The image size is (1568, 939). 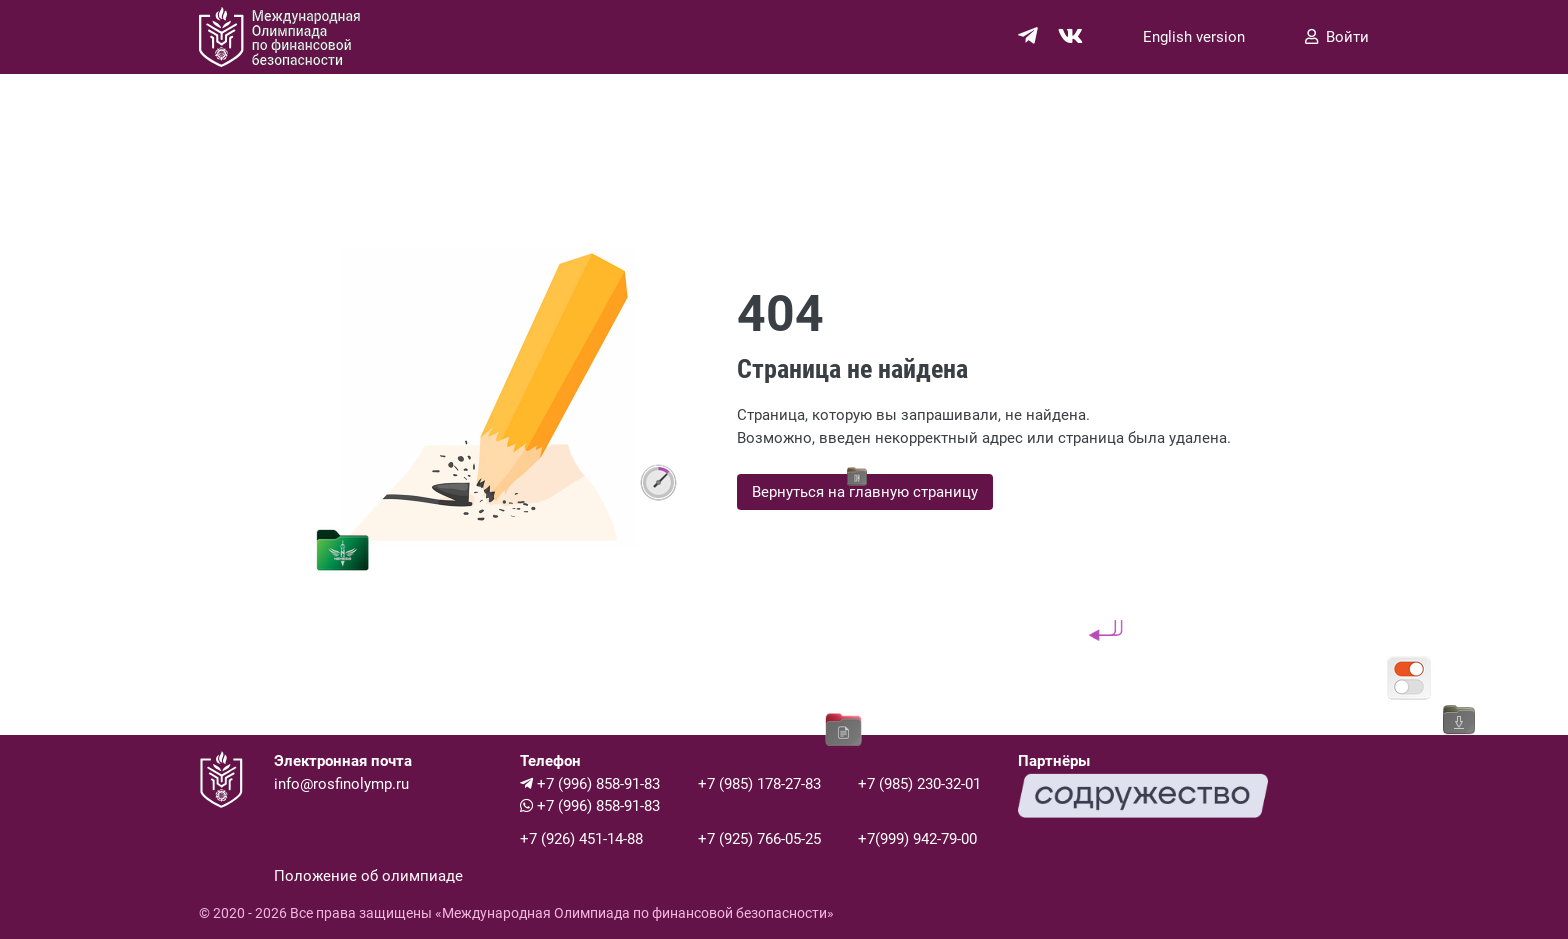 What do you see at coordinates (1409, 678) in the screenshot?
I see `open gnome tweaks settings` at bounding box center [1409, 678].